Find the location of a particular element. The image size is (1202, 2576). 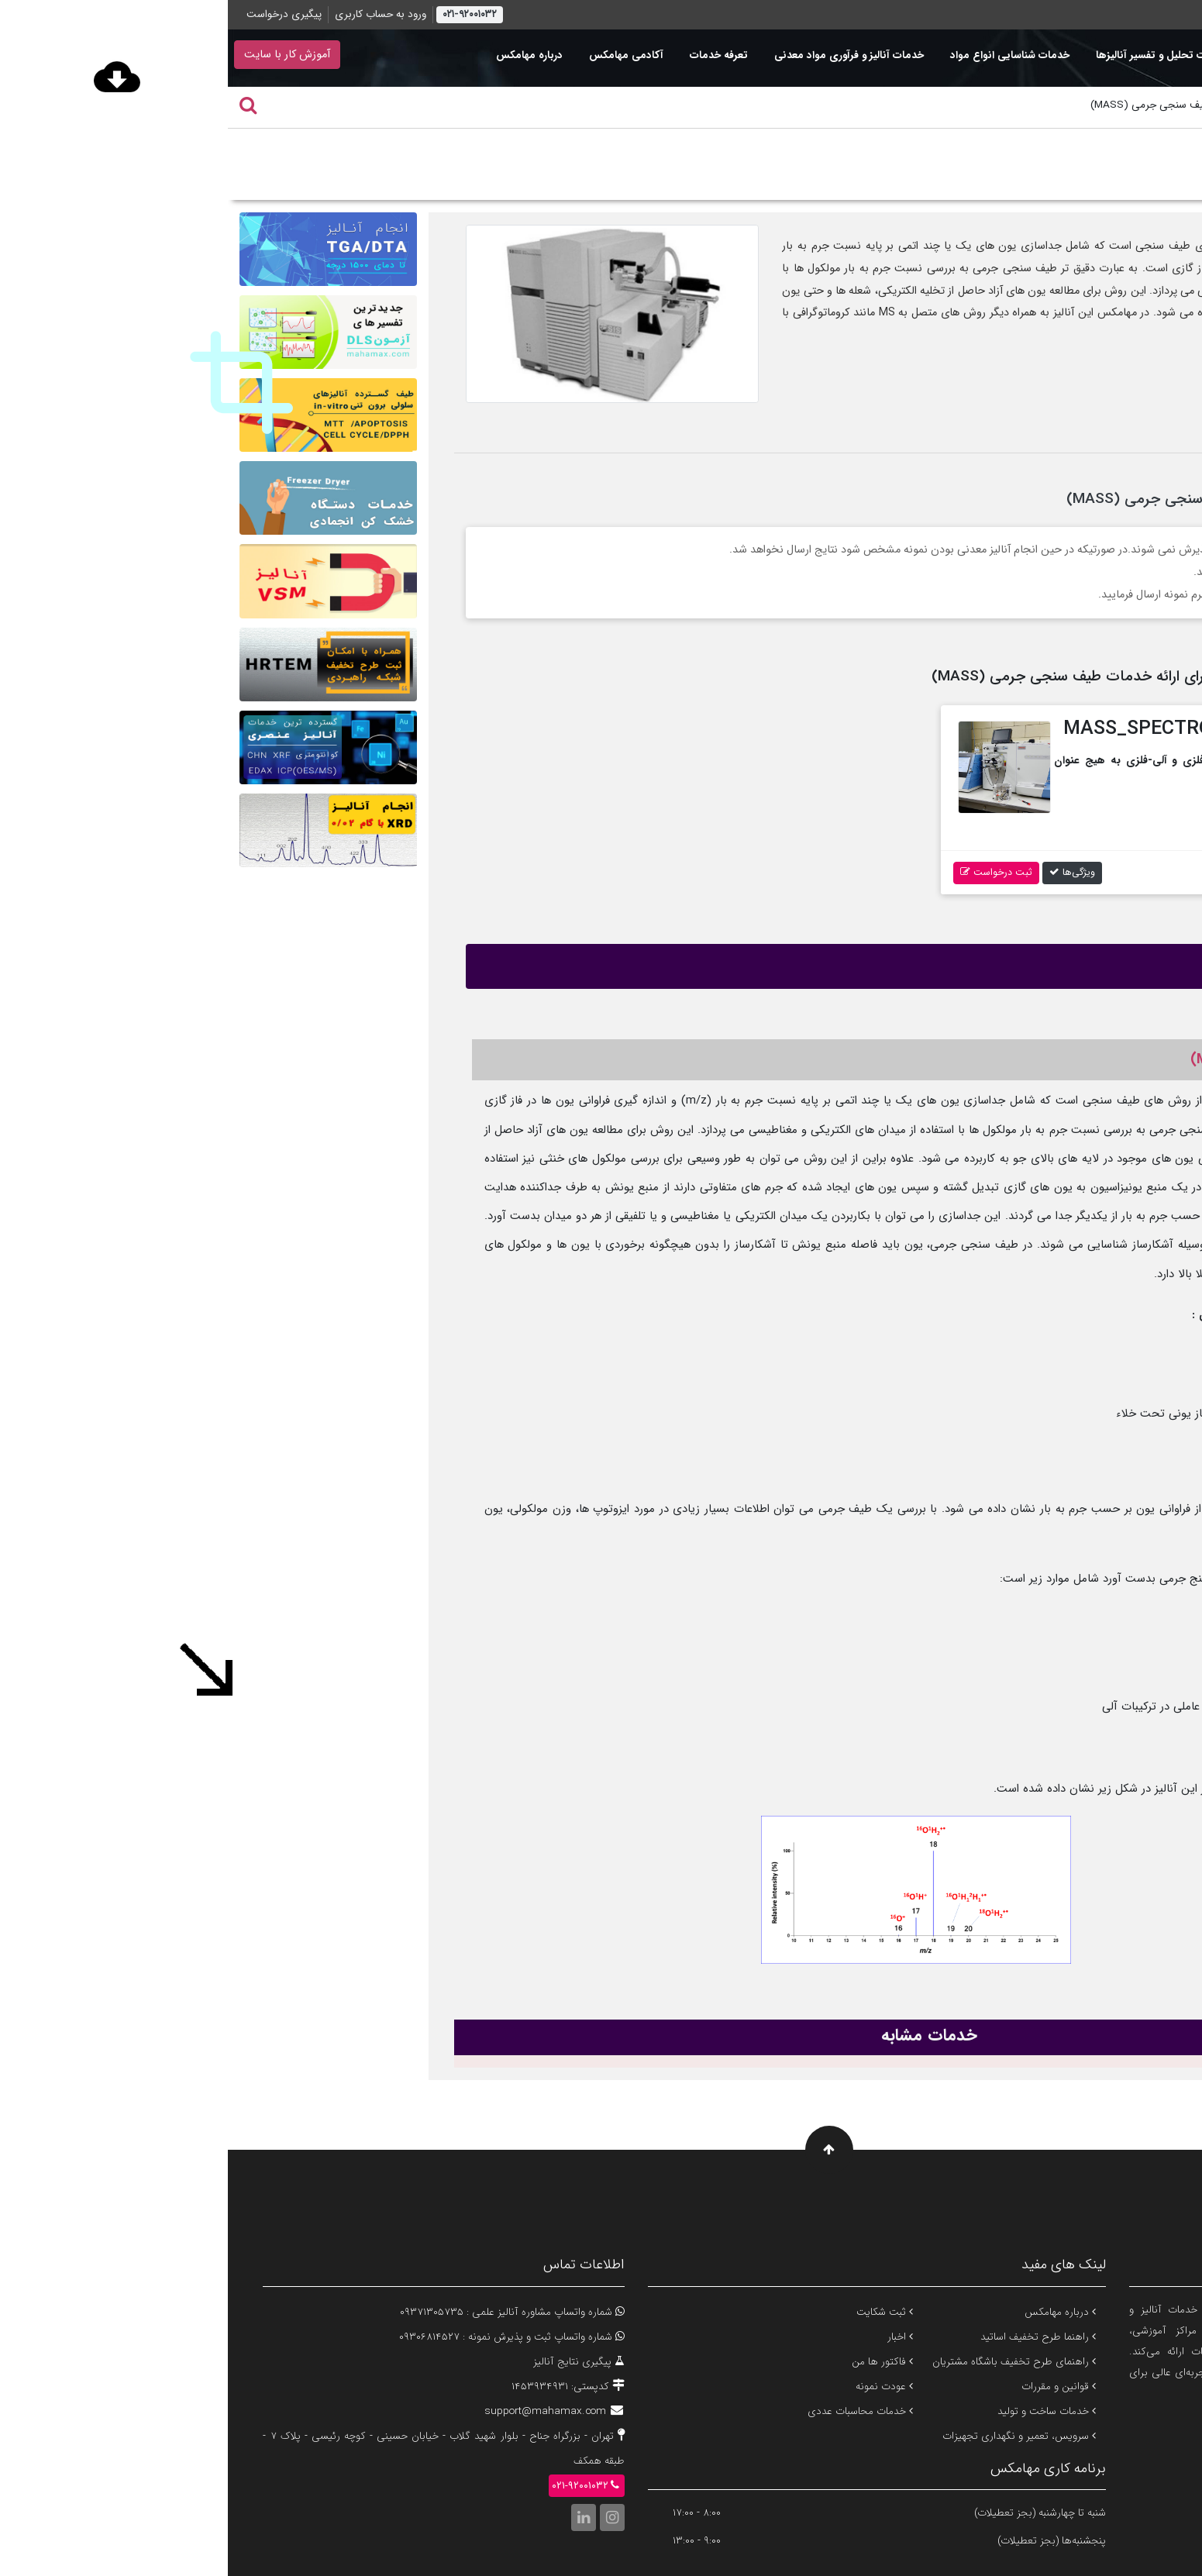

download file from cloud storage is located at coordinates (117, 77).